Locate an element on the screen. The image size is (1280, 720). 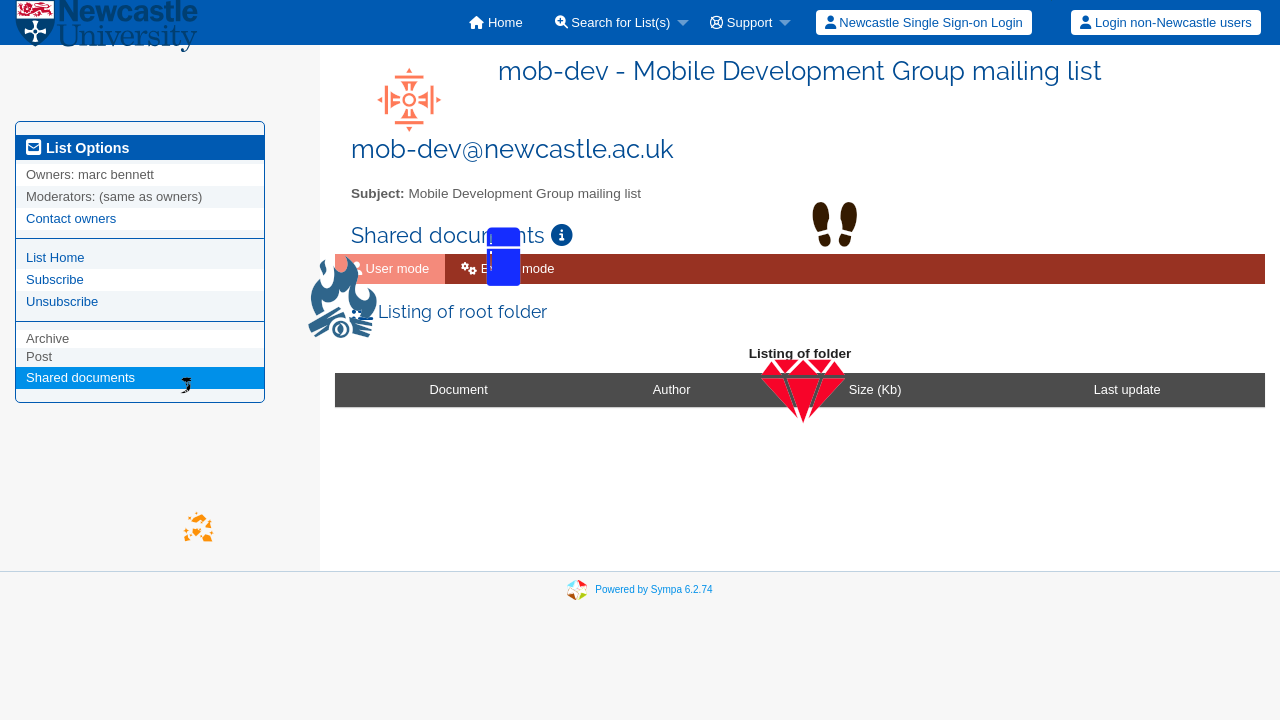
viking-themed beverage or tavern feature is located at coordinates (186, 385).